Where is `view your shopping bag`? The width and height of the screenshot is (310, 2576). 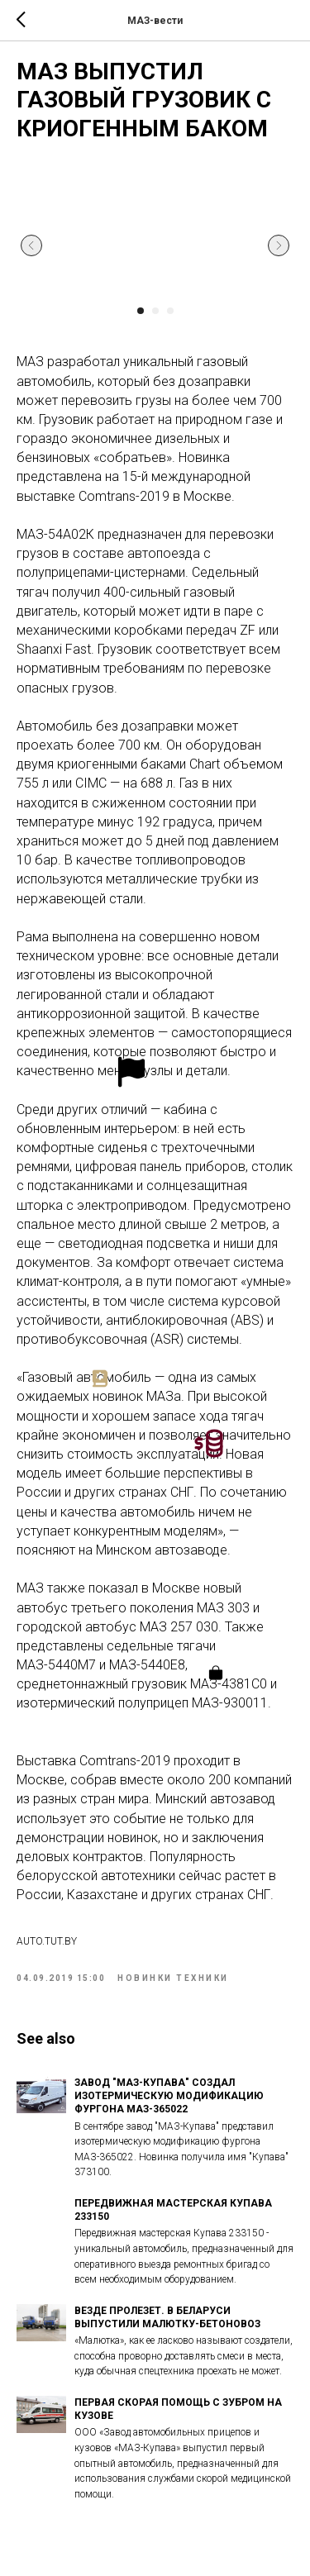 view your shopping bag is located at coordinates (216, 1673).